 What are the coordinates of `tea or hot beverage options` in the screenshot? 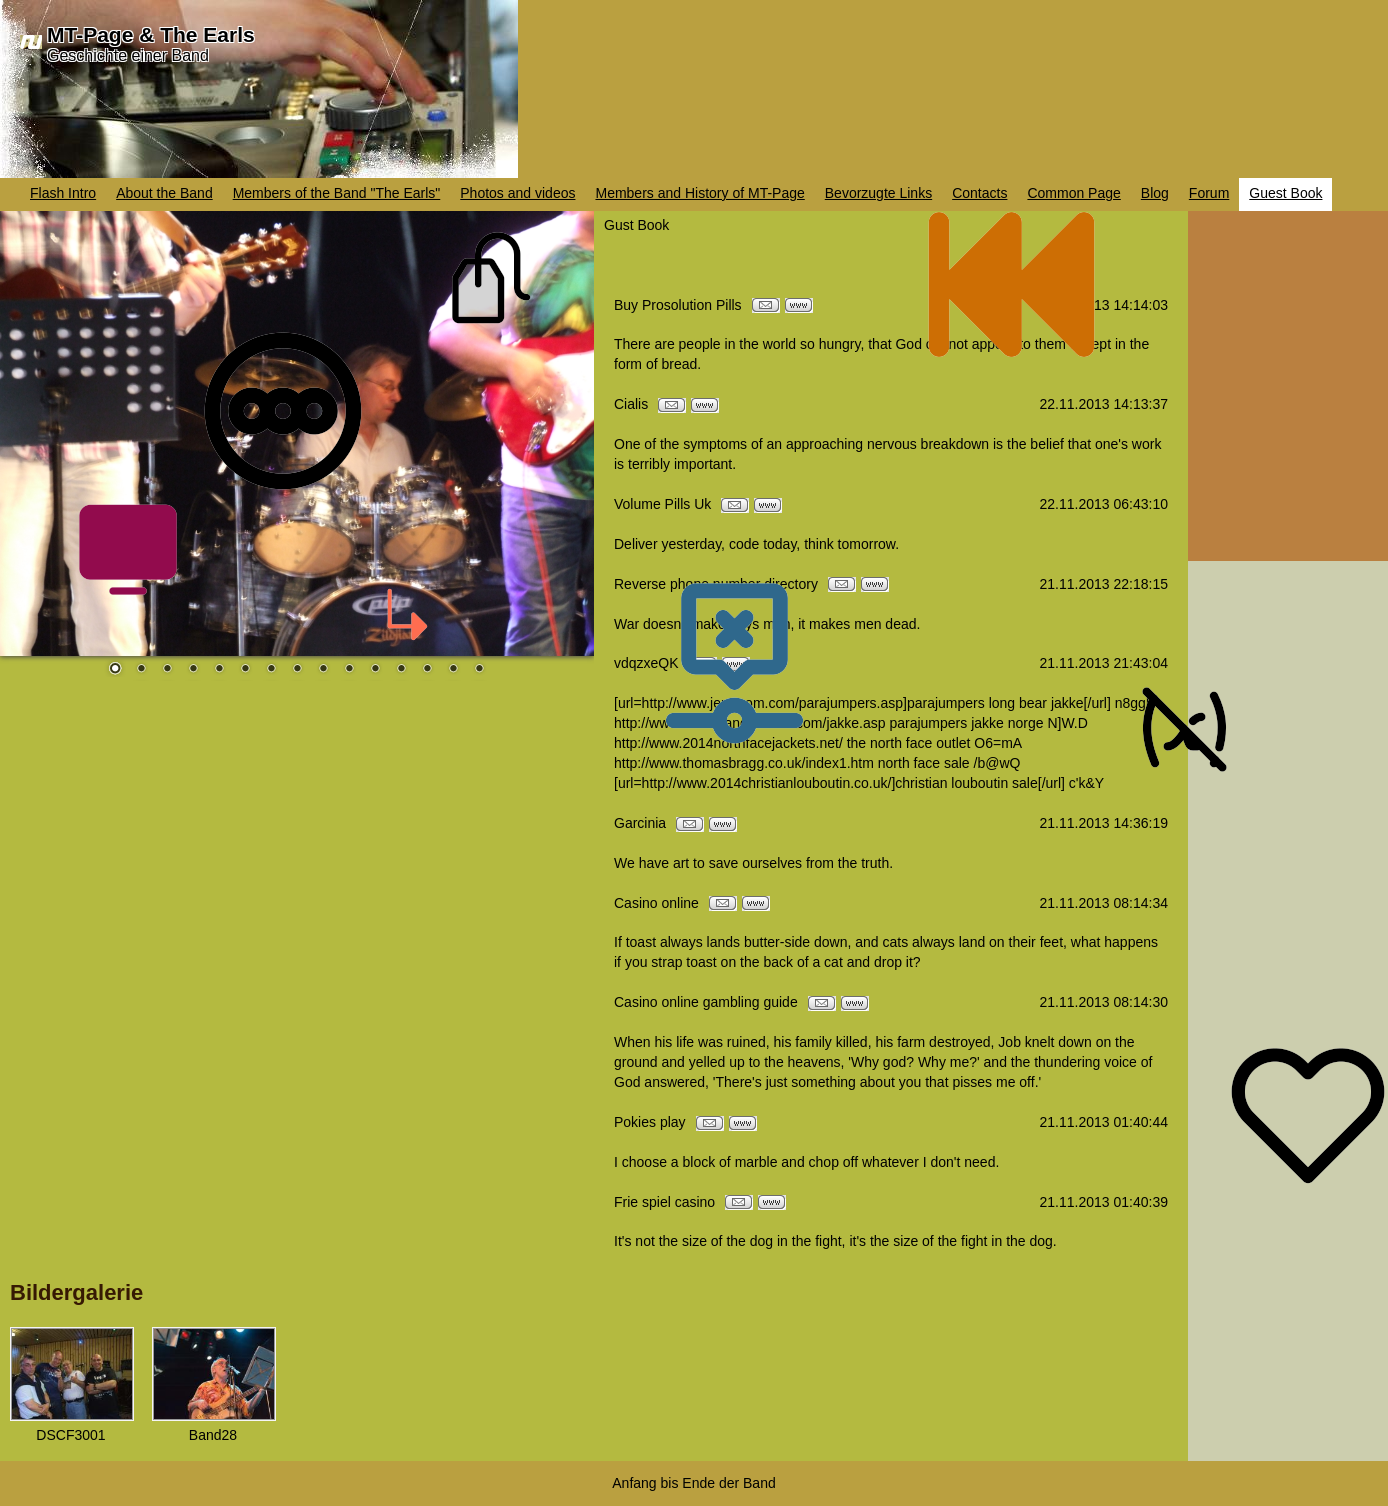 It's located at (488, 281).